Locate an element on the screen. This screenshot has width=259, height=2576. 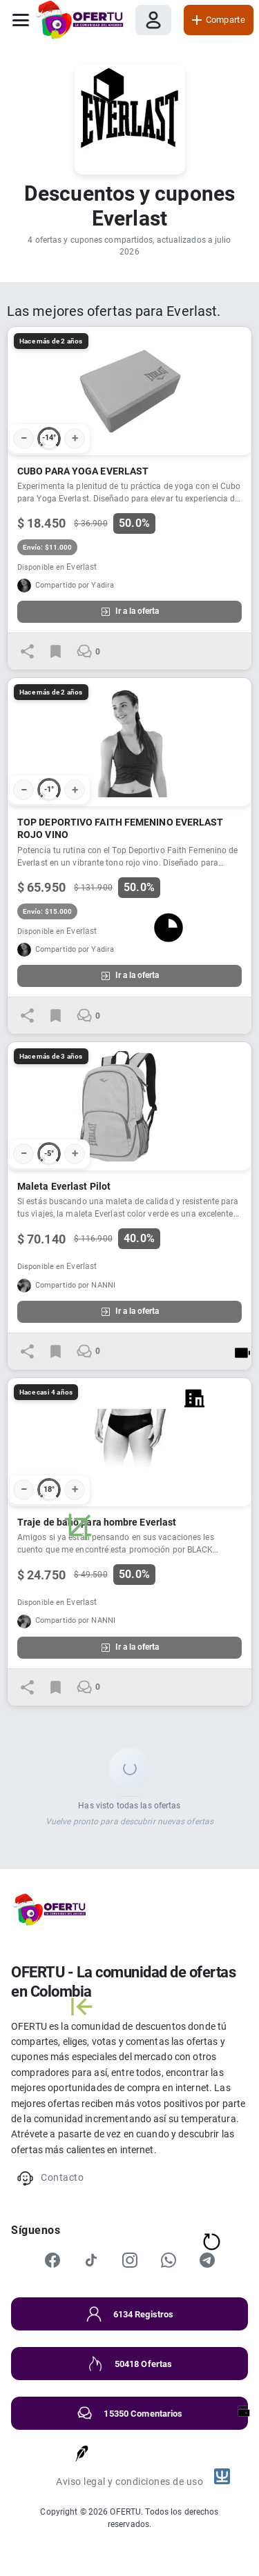
open the Robinhood investing app is located at coordinates (81, 2453).